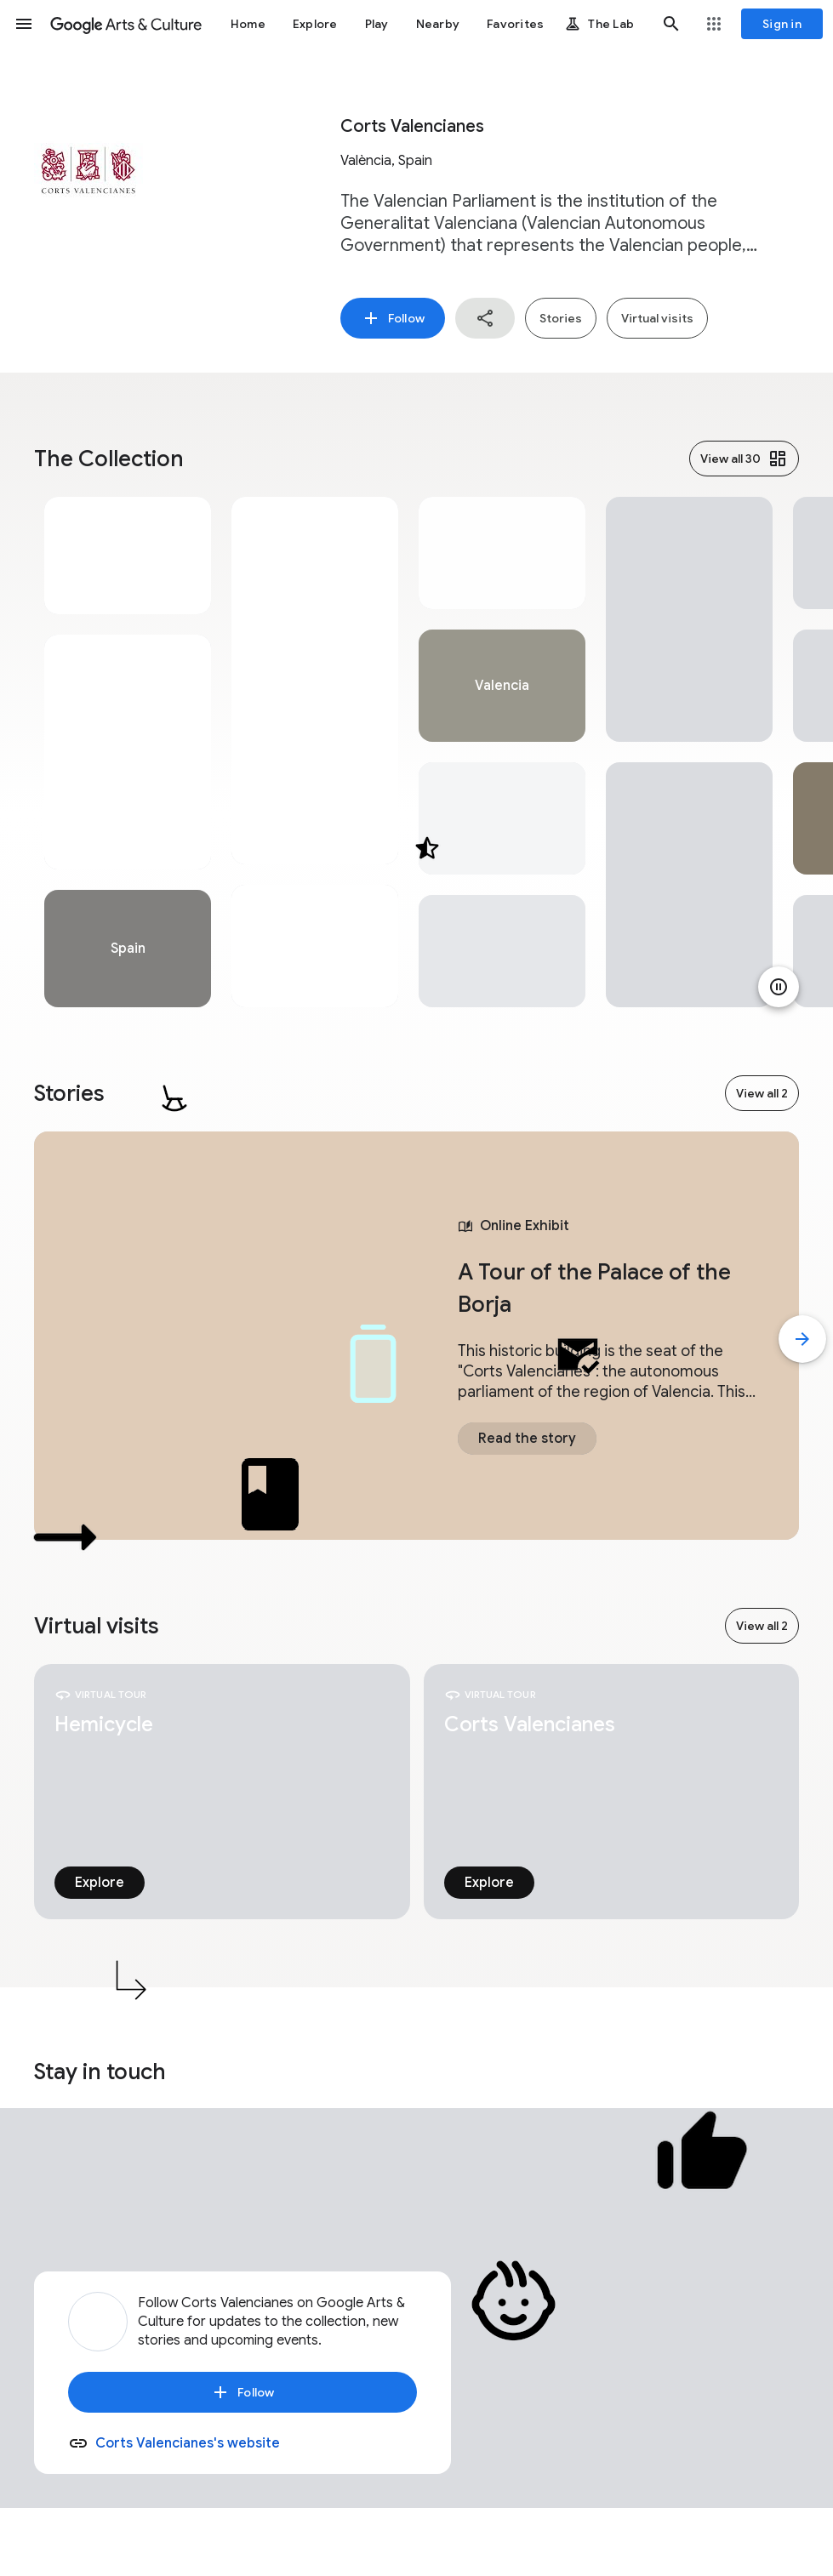  Describe the element at coordinates (66, 1537) in the screenshot. I see `navigate to the next item or screen` at that location.